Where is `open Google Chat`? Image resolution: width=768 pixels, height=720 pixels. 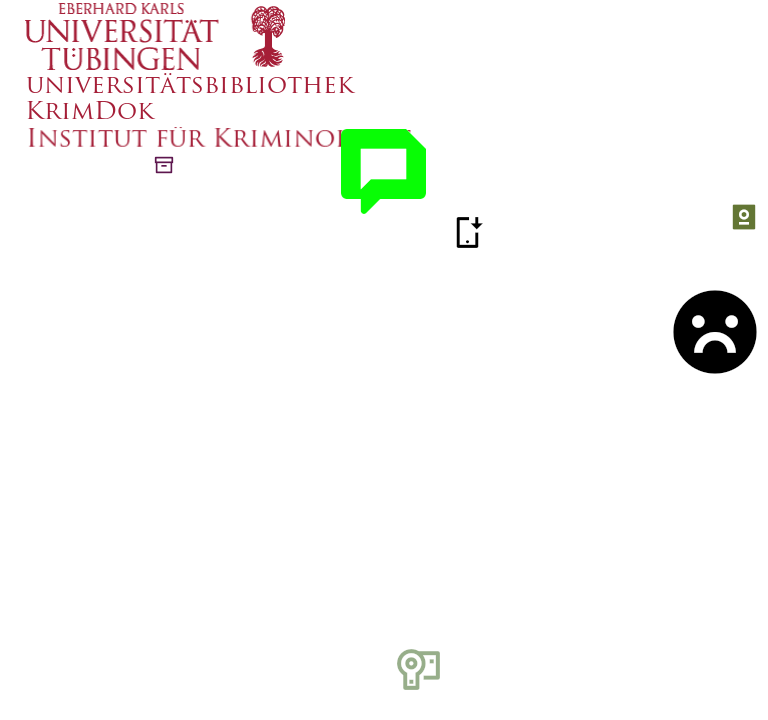
open Google Chat is located at coordinates (383, 171).